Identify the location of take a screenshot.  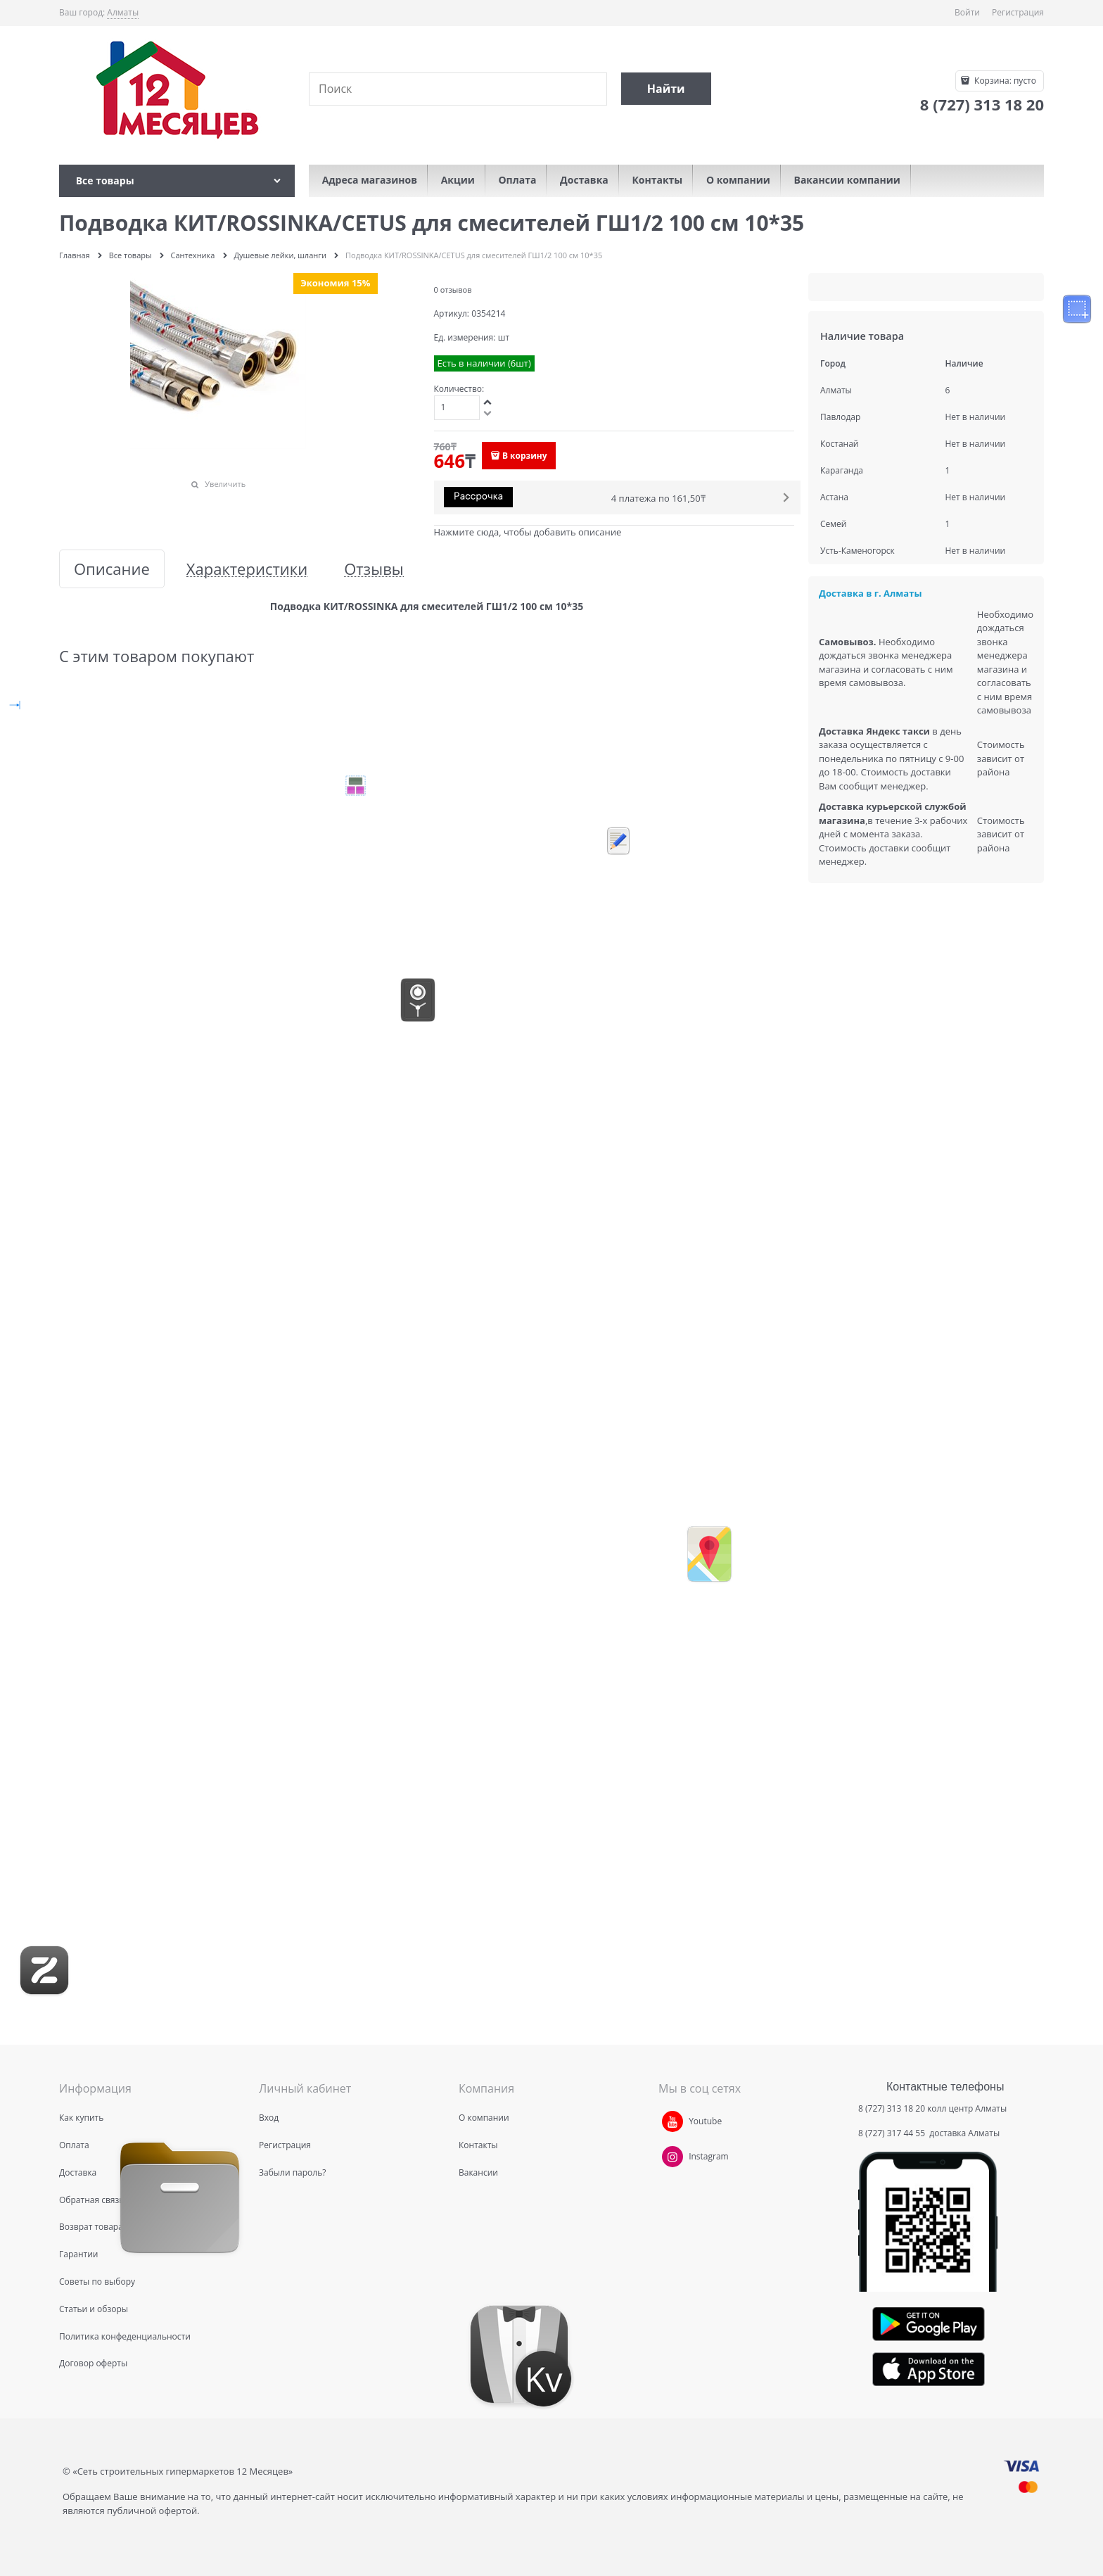
(1077, 309).